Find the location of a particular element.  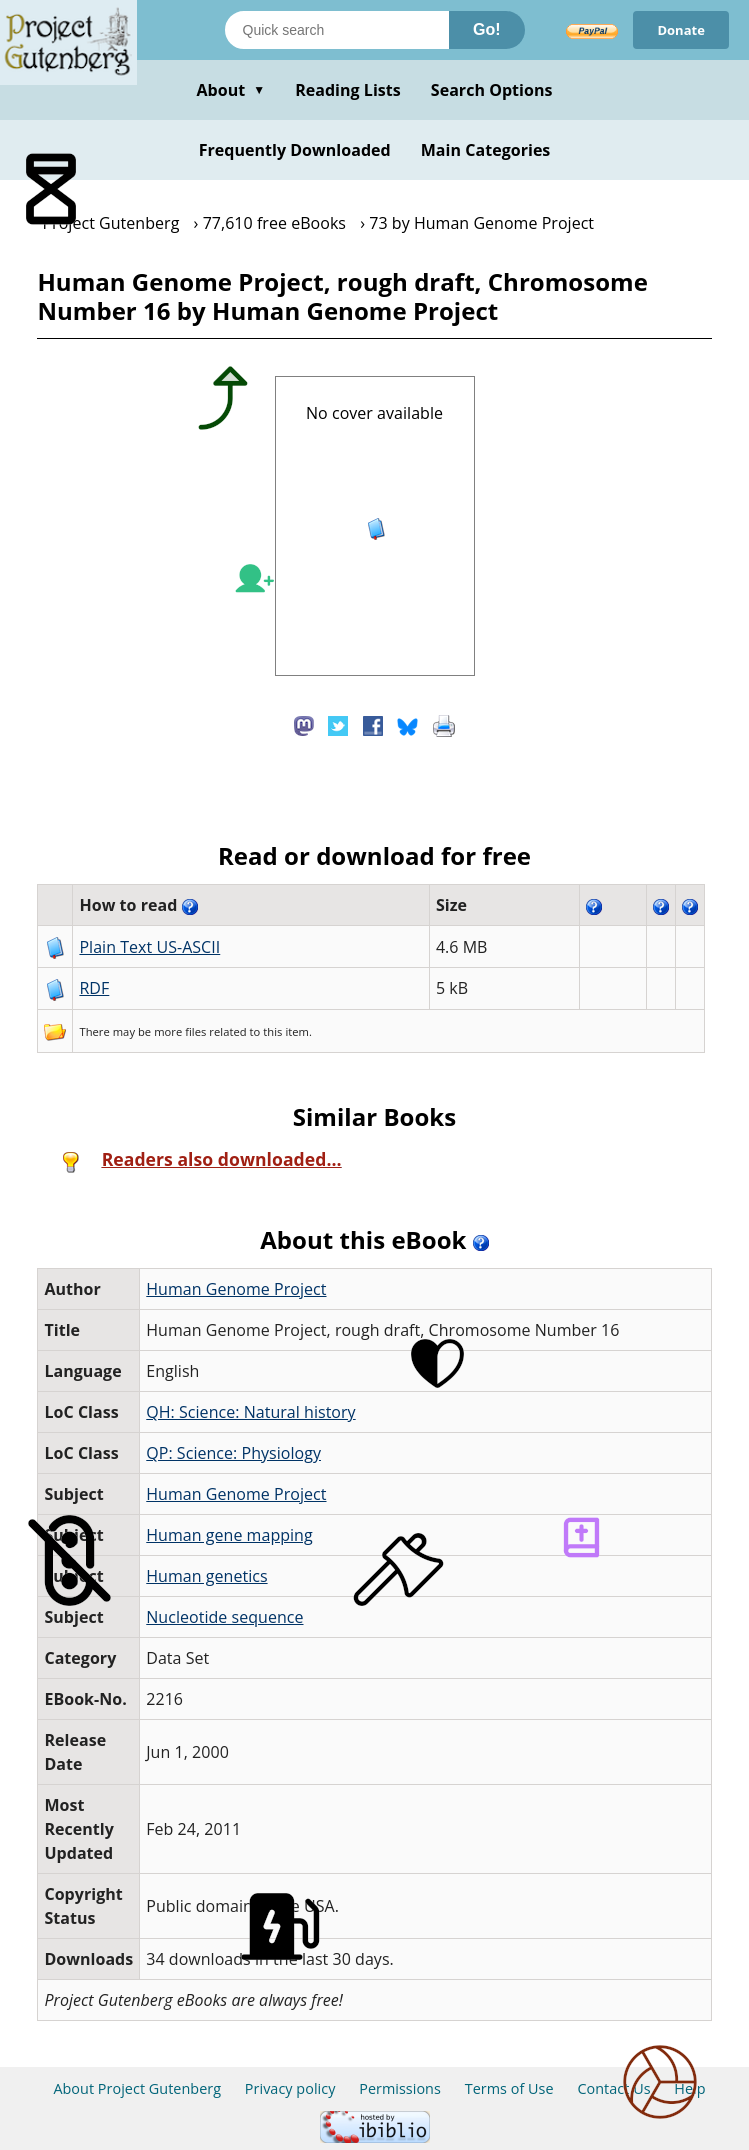

navigate back and up in a menu hierarchy is located at coordinates (223, 398).